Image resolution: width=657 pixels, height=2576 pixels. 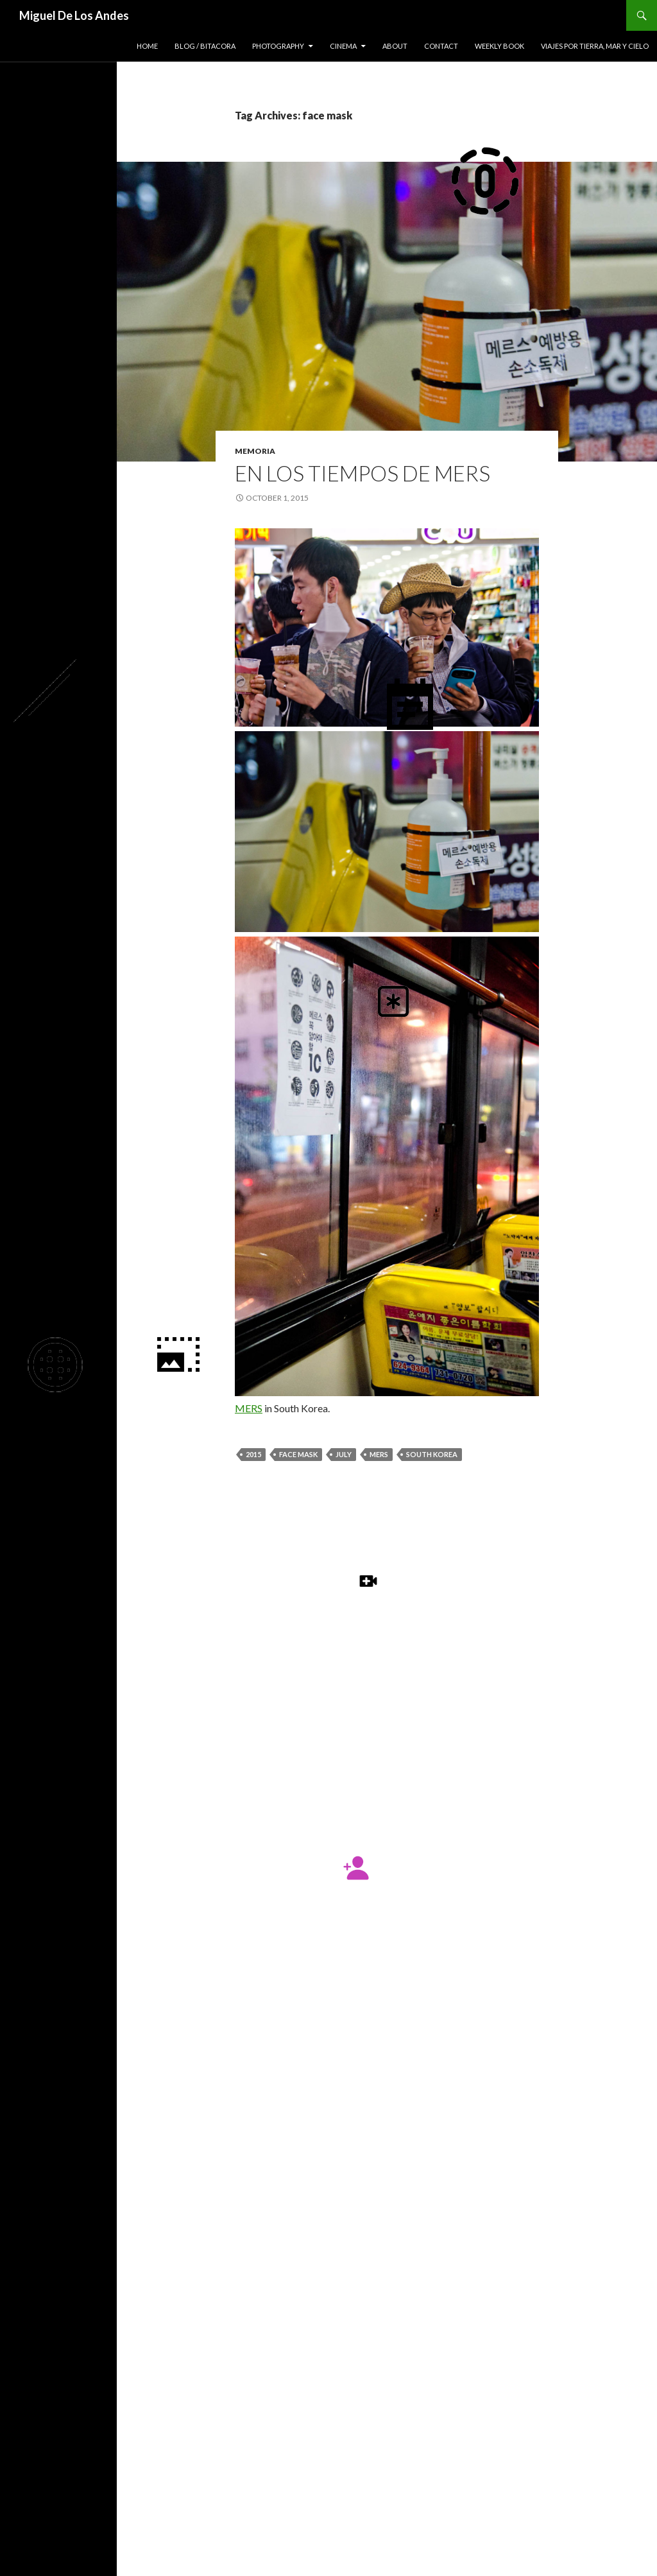 I want to click on enter a password or PIN field, so click(x=393, y=1001).